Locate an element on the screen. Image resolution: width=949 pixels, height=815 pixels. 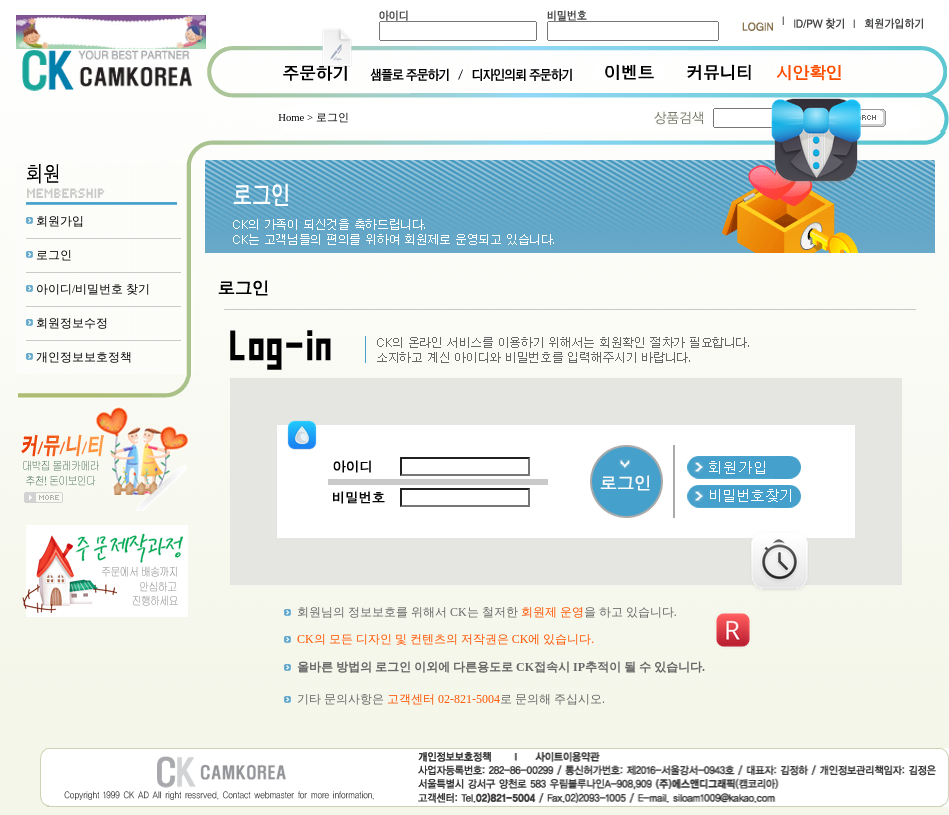
open pomidor timer app is located at coordinates (779, 560).